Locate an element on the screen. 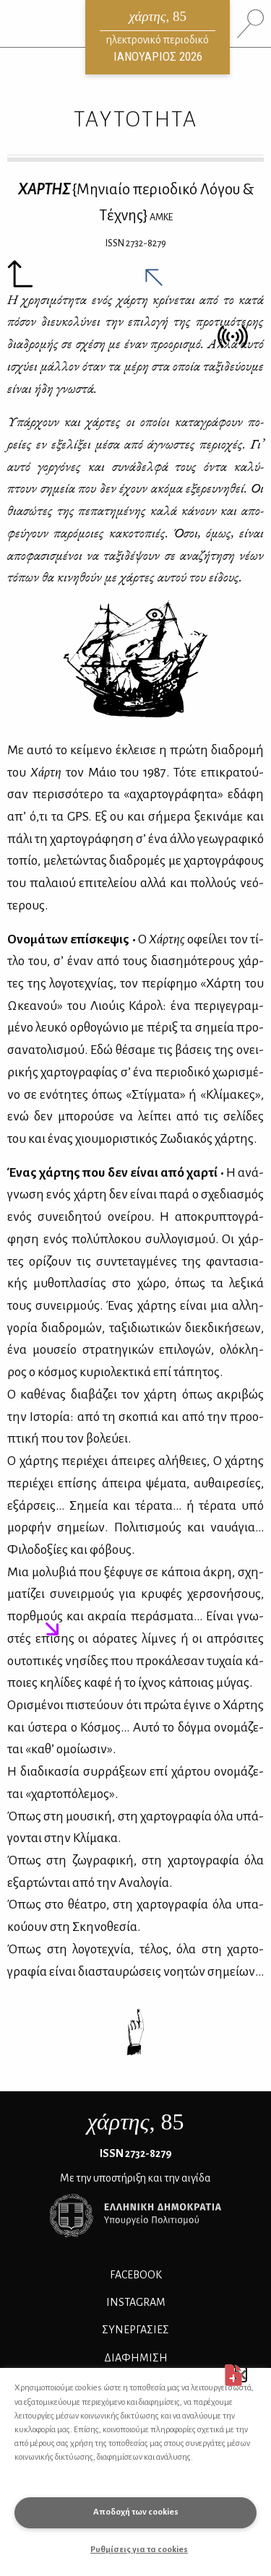 The height and width of the screenshot is (2576, 271). navigate back to previous screen is located at coordinates (154, 277).